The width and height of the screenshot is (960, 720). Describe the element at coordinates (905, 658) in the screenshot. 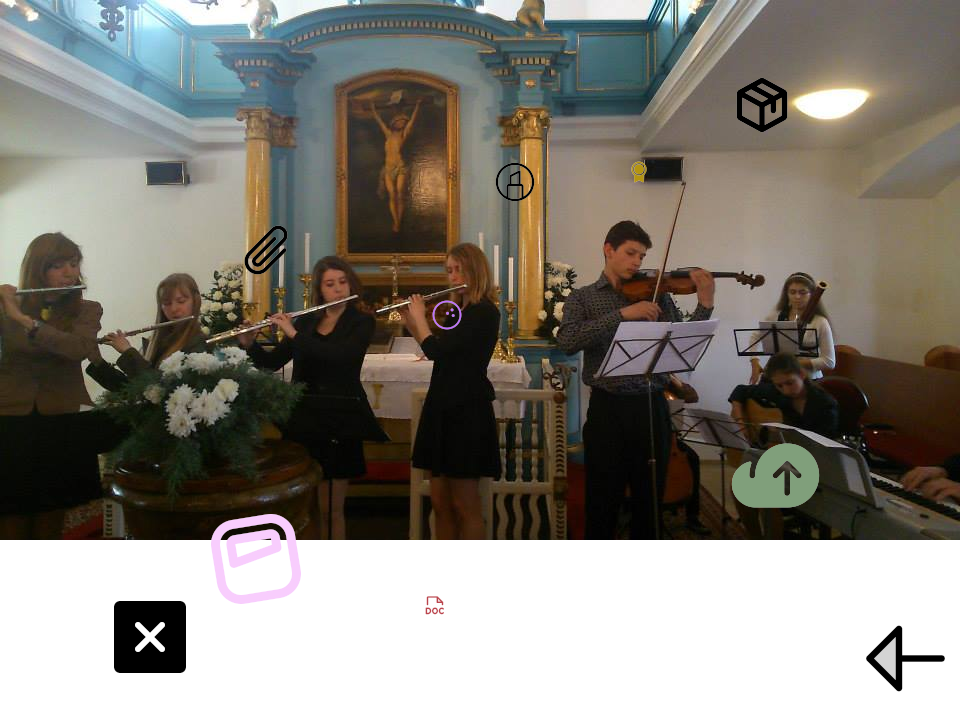

I see `go back to previous screen` at that location.